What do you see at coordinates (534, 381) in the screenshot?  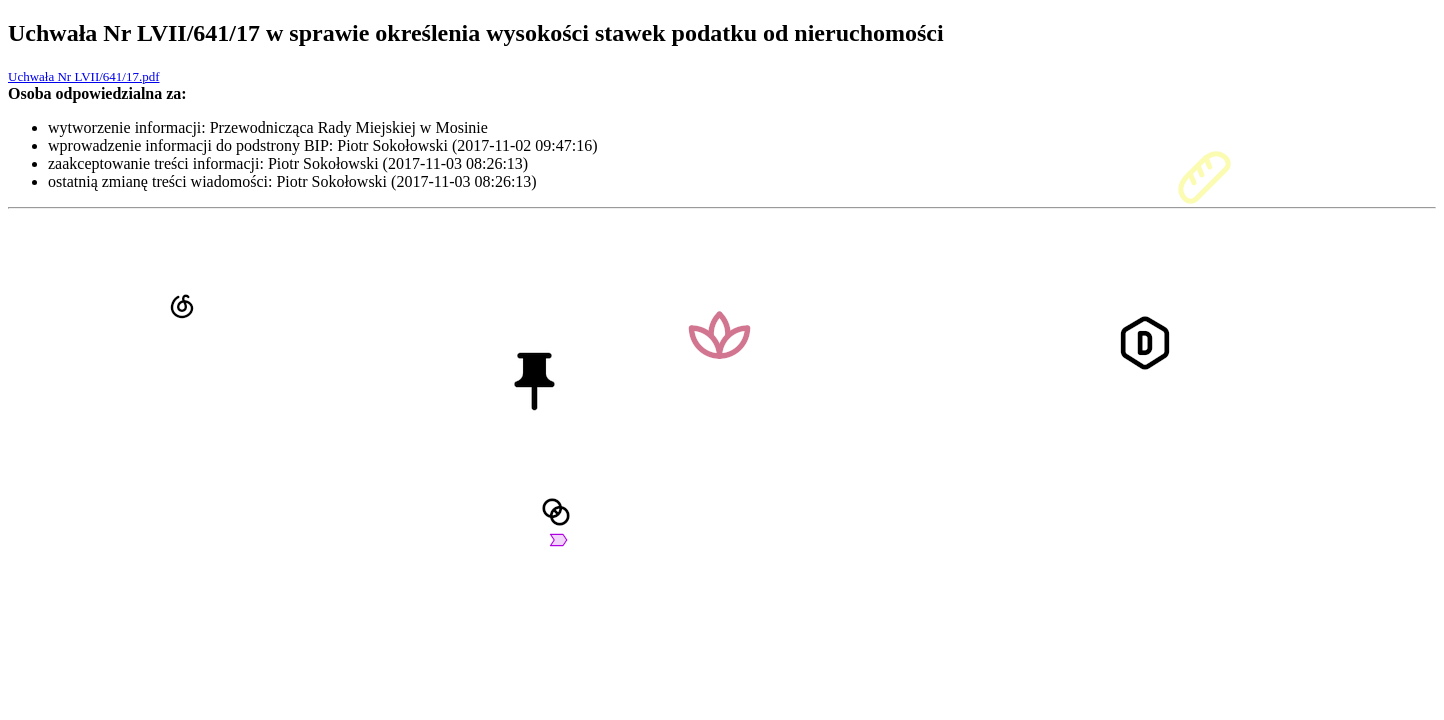 I see `pin item to keep it visible` at bounding box center [534, 381].